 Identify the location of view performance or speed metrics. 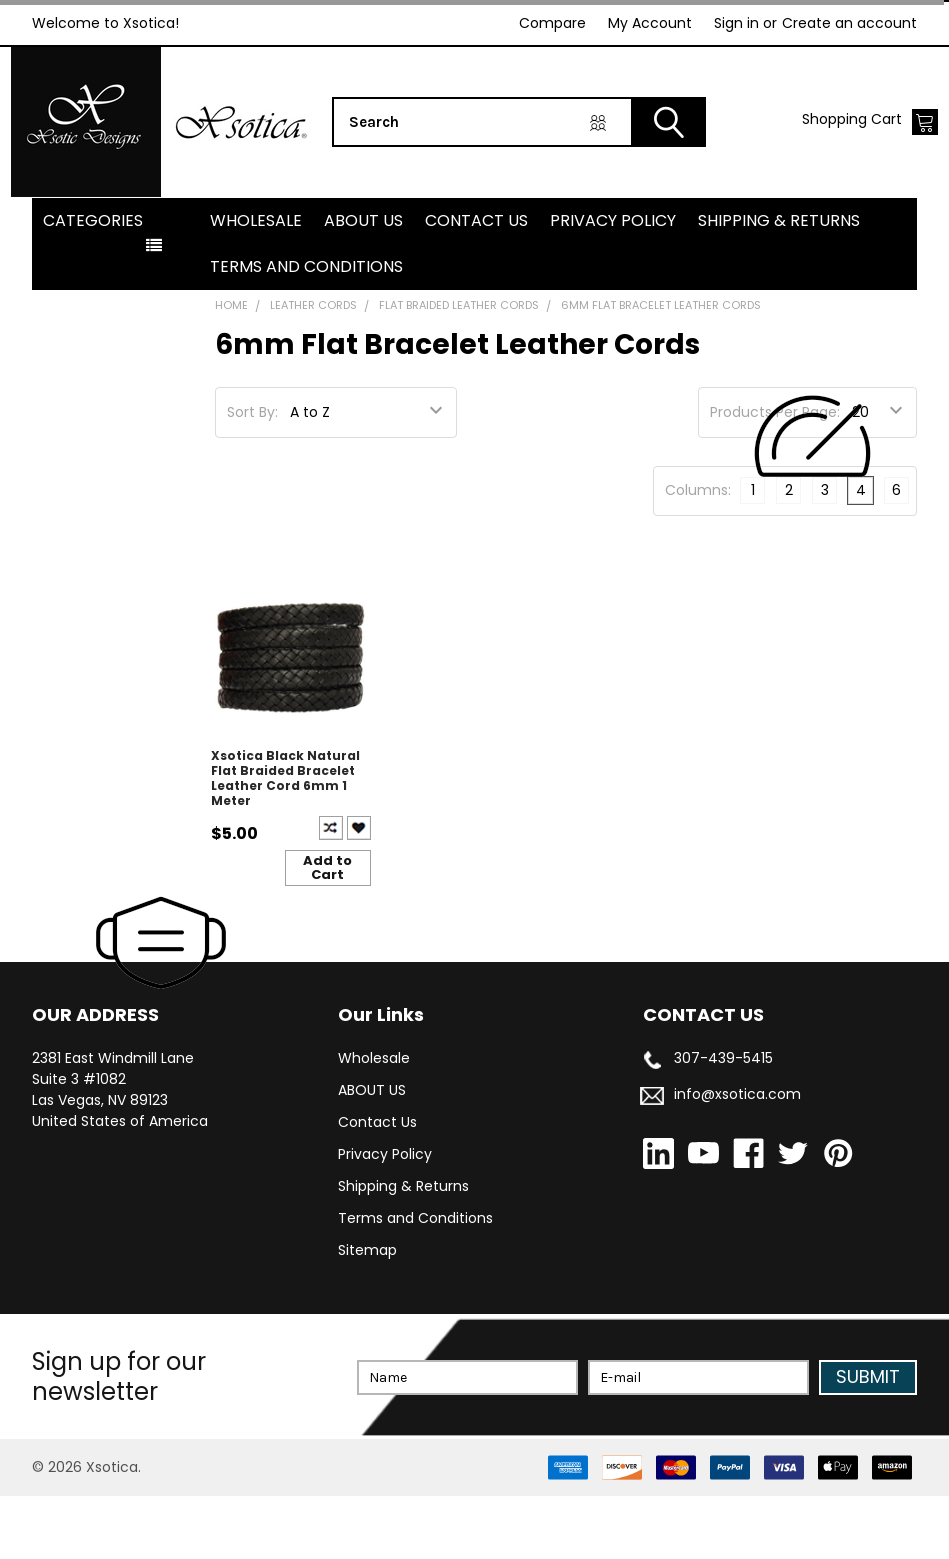
(812, 440).